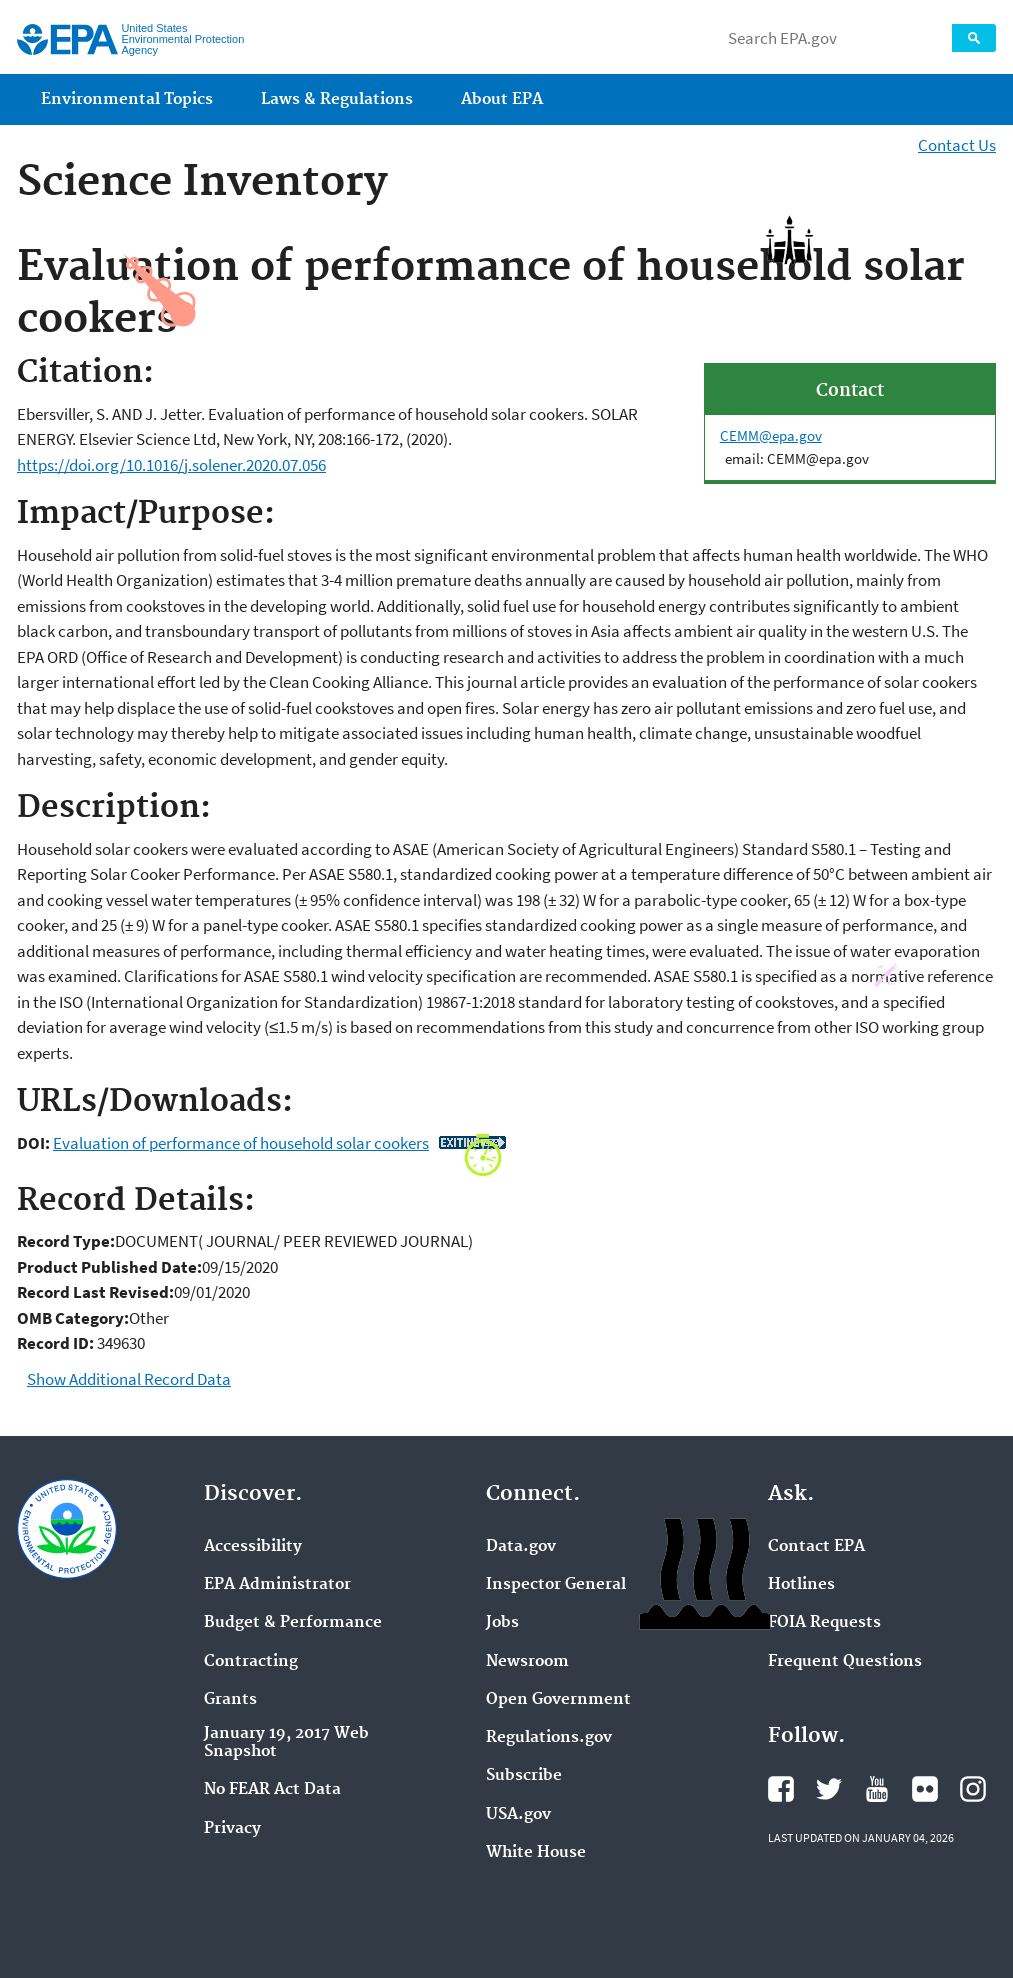 This screenshot has width=1013, height=1978. Describe the element at coordinates (789, 239) in the screenshot. I see `access the castle or fortress location` at that location.